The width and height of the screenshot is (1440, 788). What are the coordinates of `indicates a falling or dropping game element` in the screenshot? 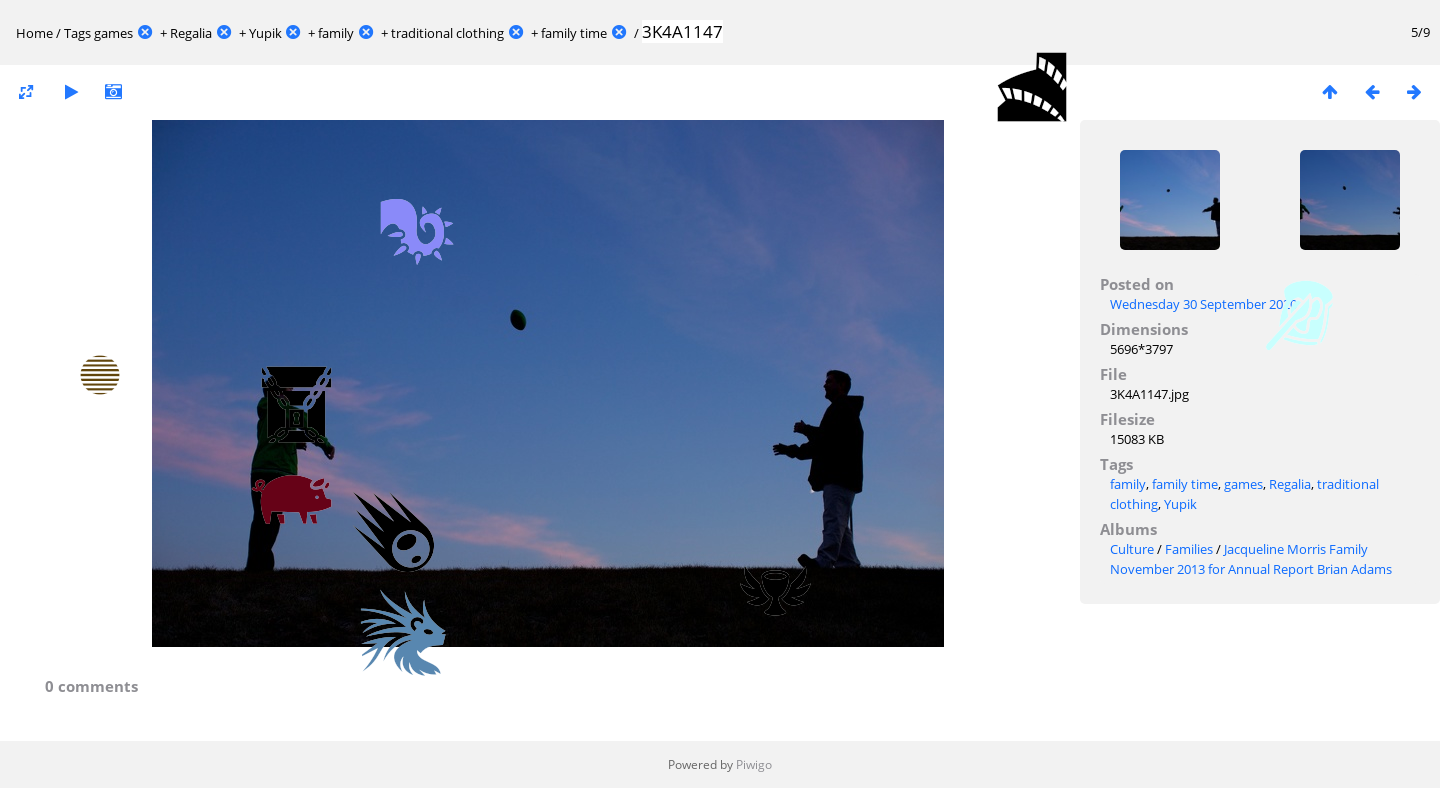 It's located at (393, 531).